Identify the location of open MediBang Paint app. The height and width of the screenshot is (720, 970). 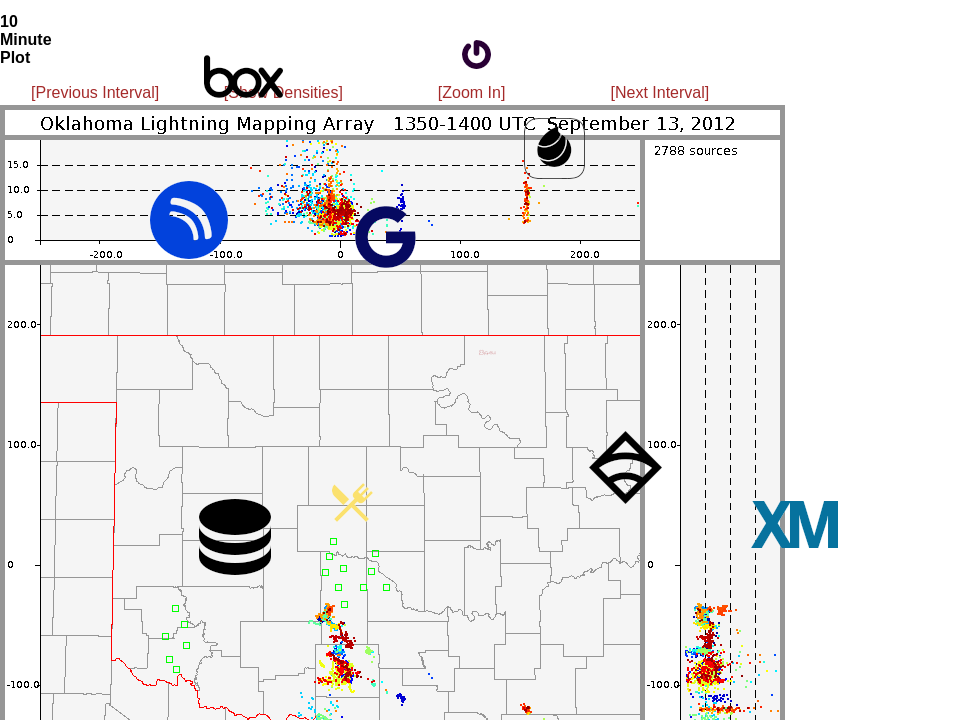
(554, 148).